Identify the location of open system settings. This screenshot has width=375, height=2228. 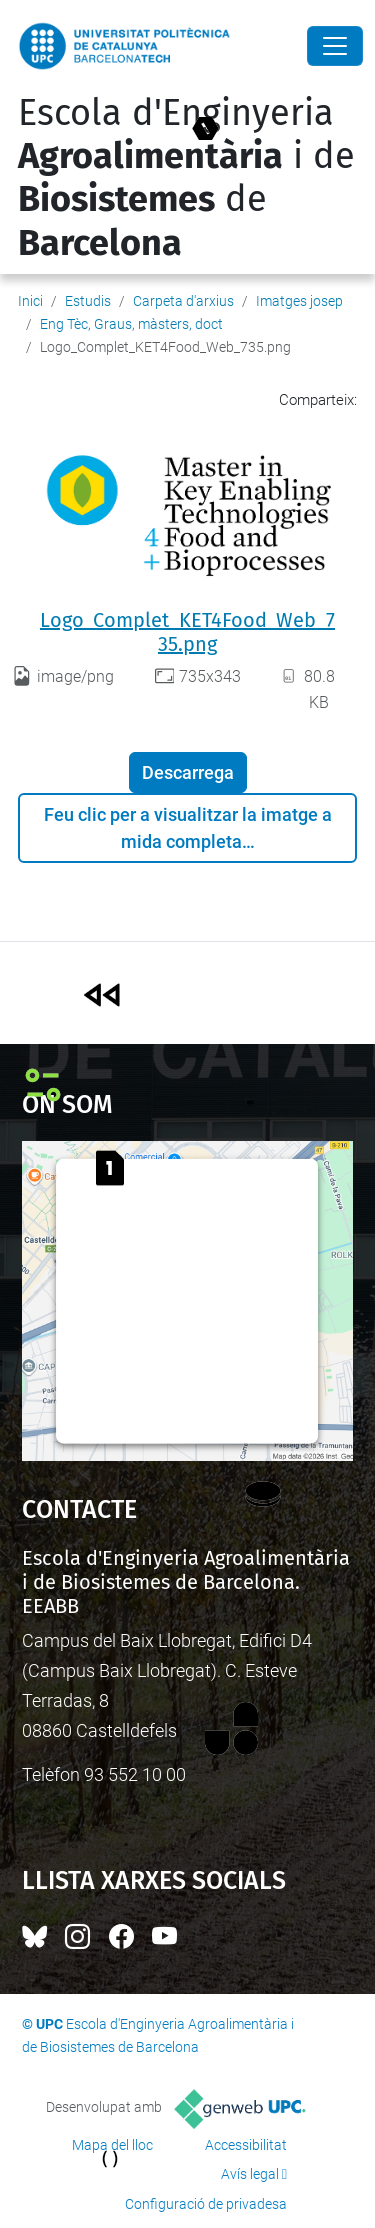
(205, 128).